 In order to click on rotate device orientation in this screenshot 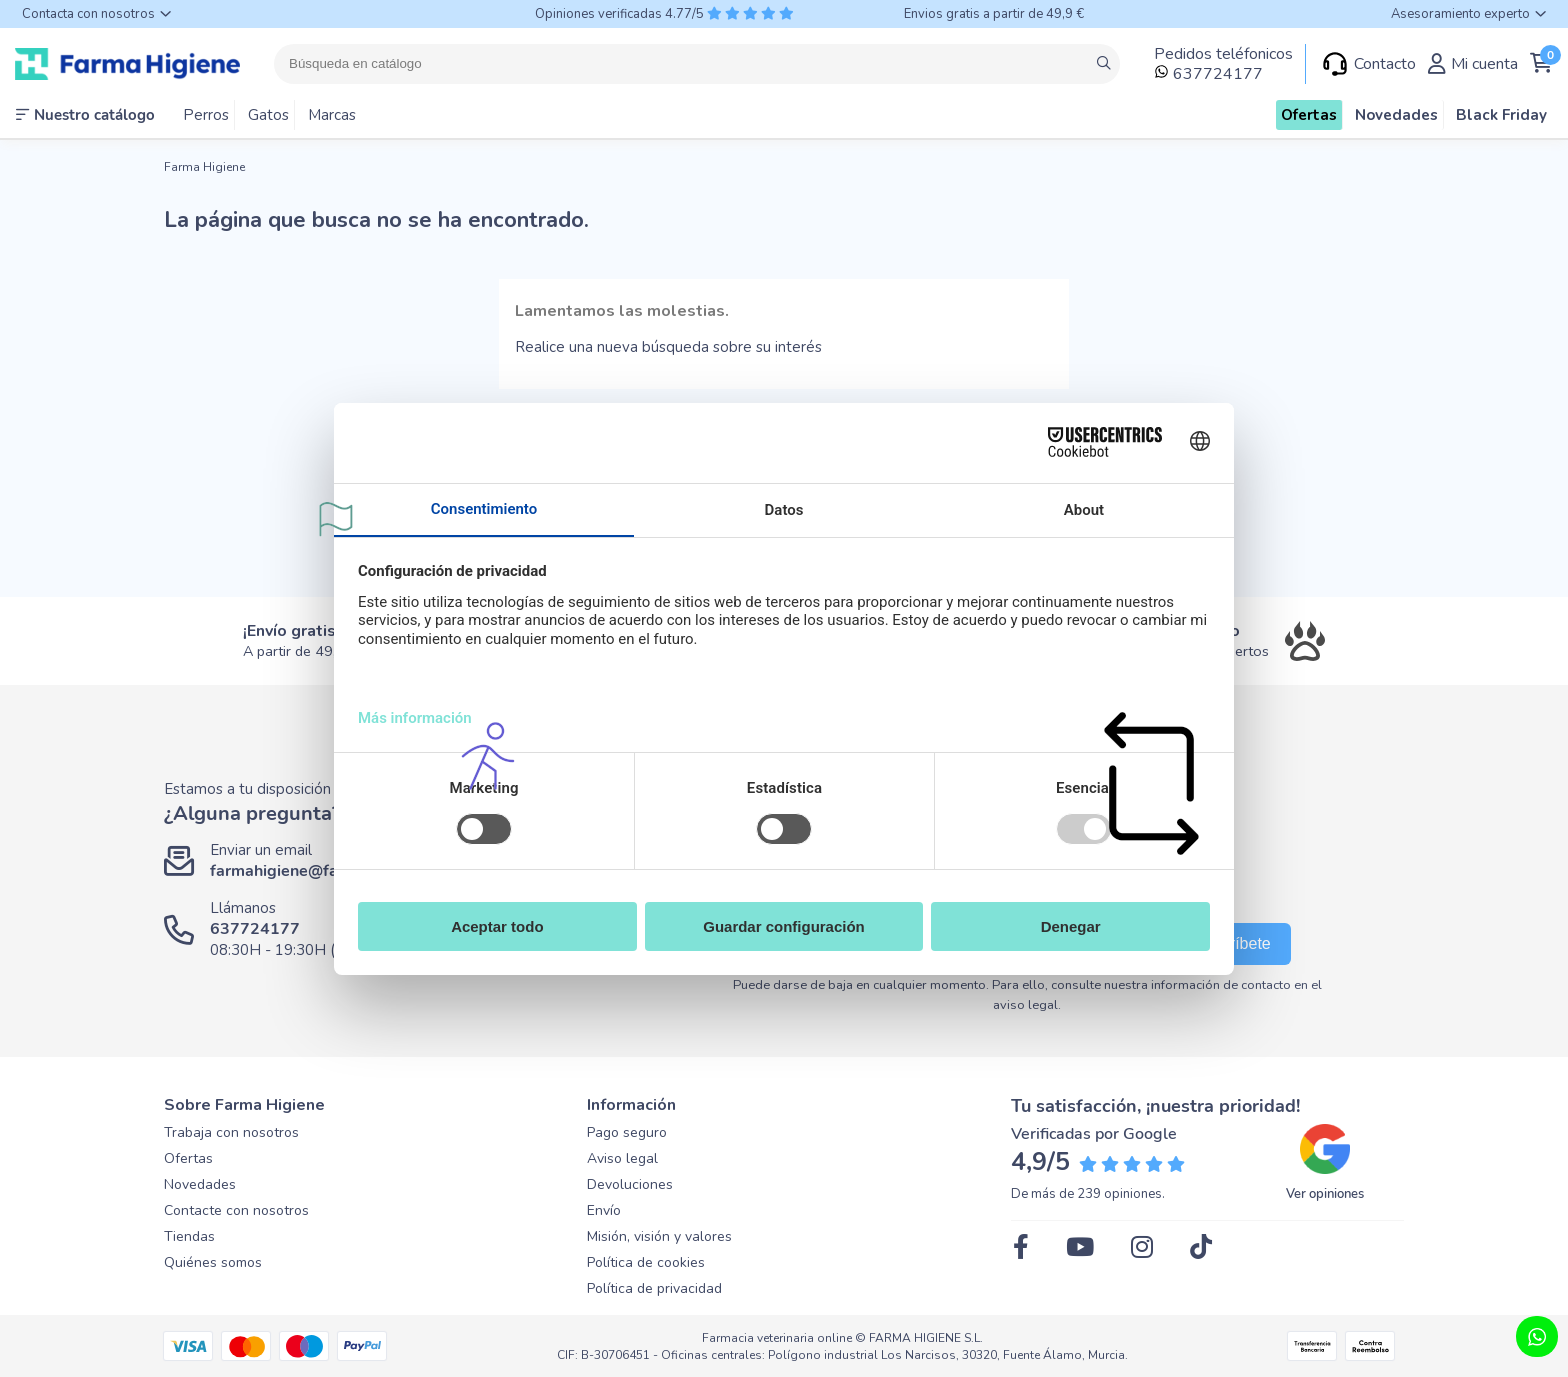, I will do `click(1151, 783)`.